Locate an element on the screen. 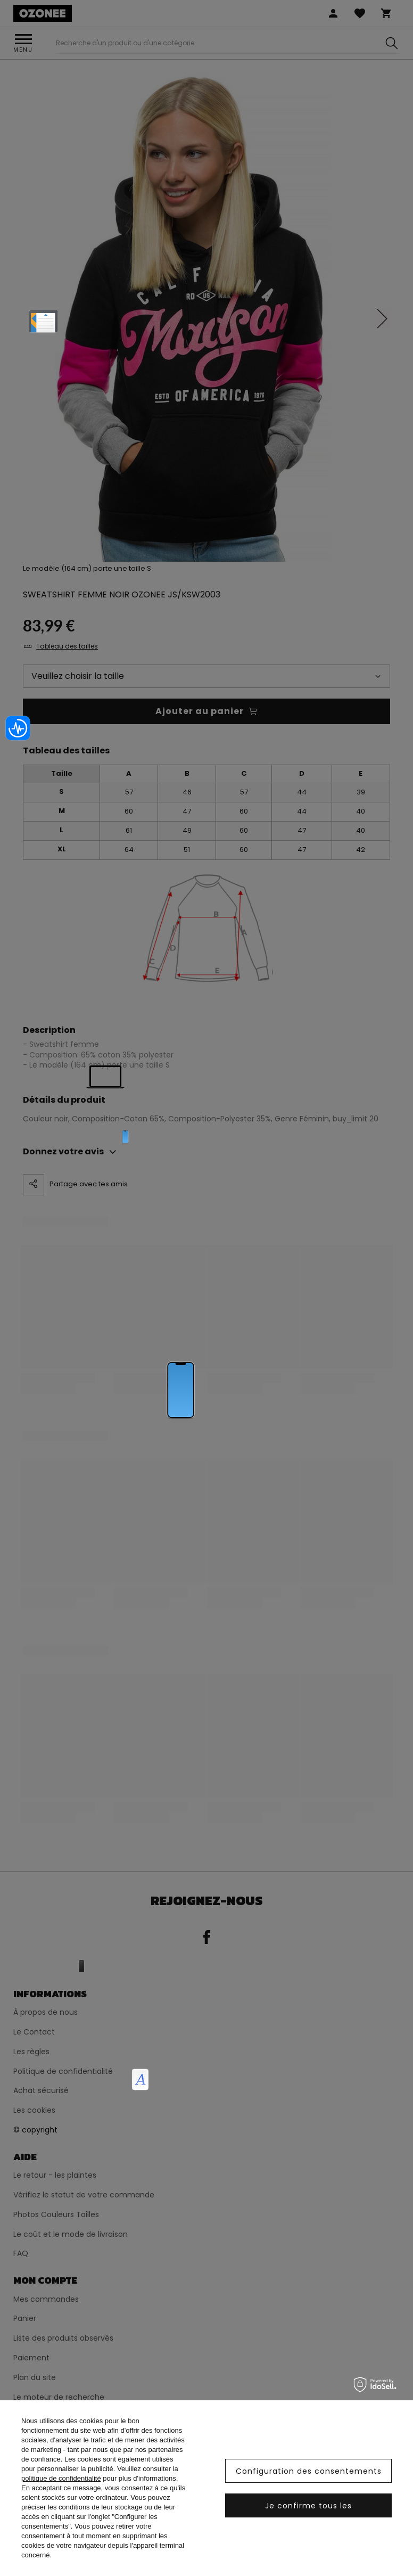  connected iPhone device is located at coordinates (81, 1966).